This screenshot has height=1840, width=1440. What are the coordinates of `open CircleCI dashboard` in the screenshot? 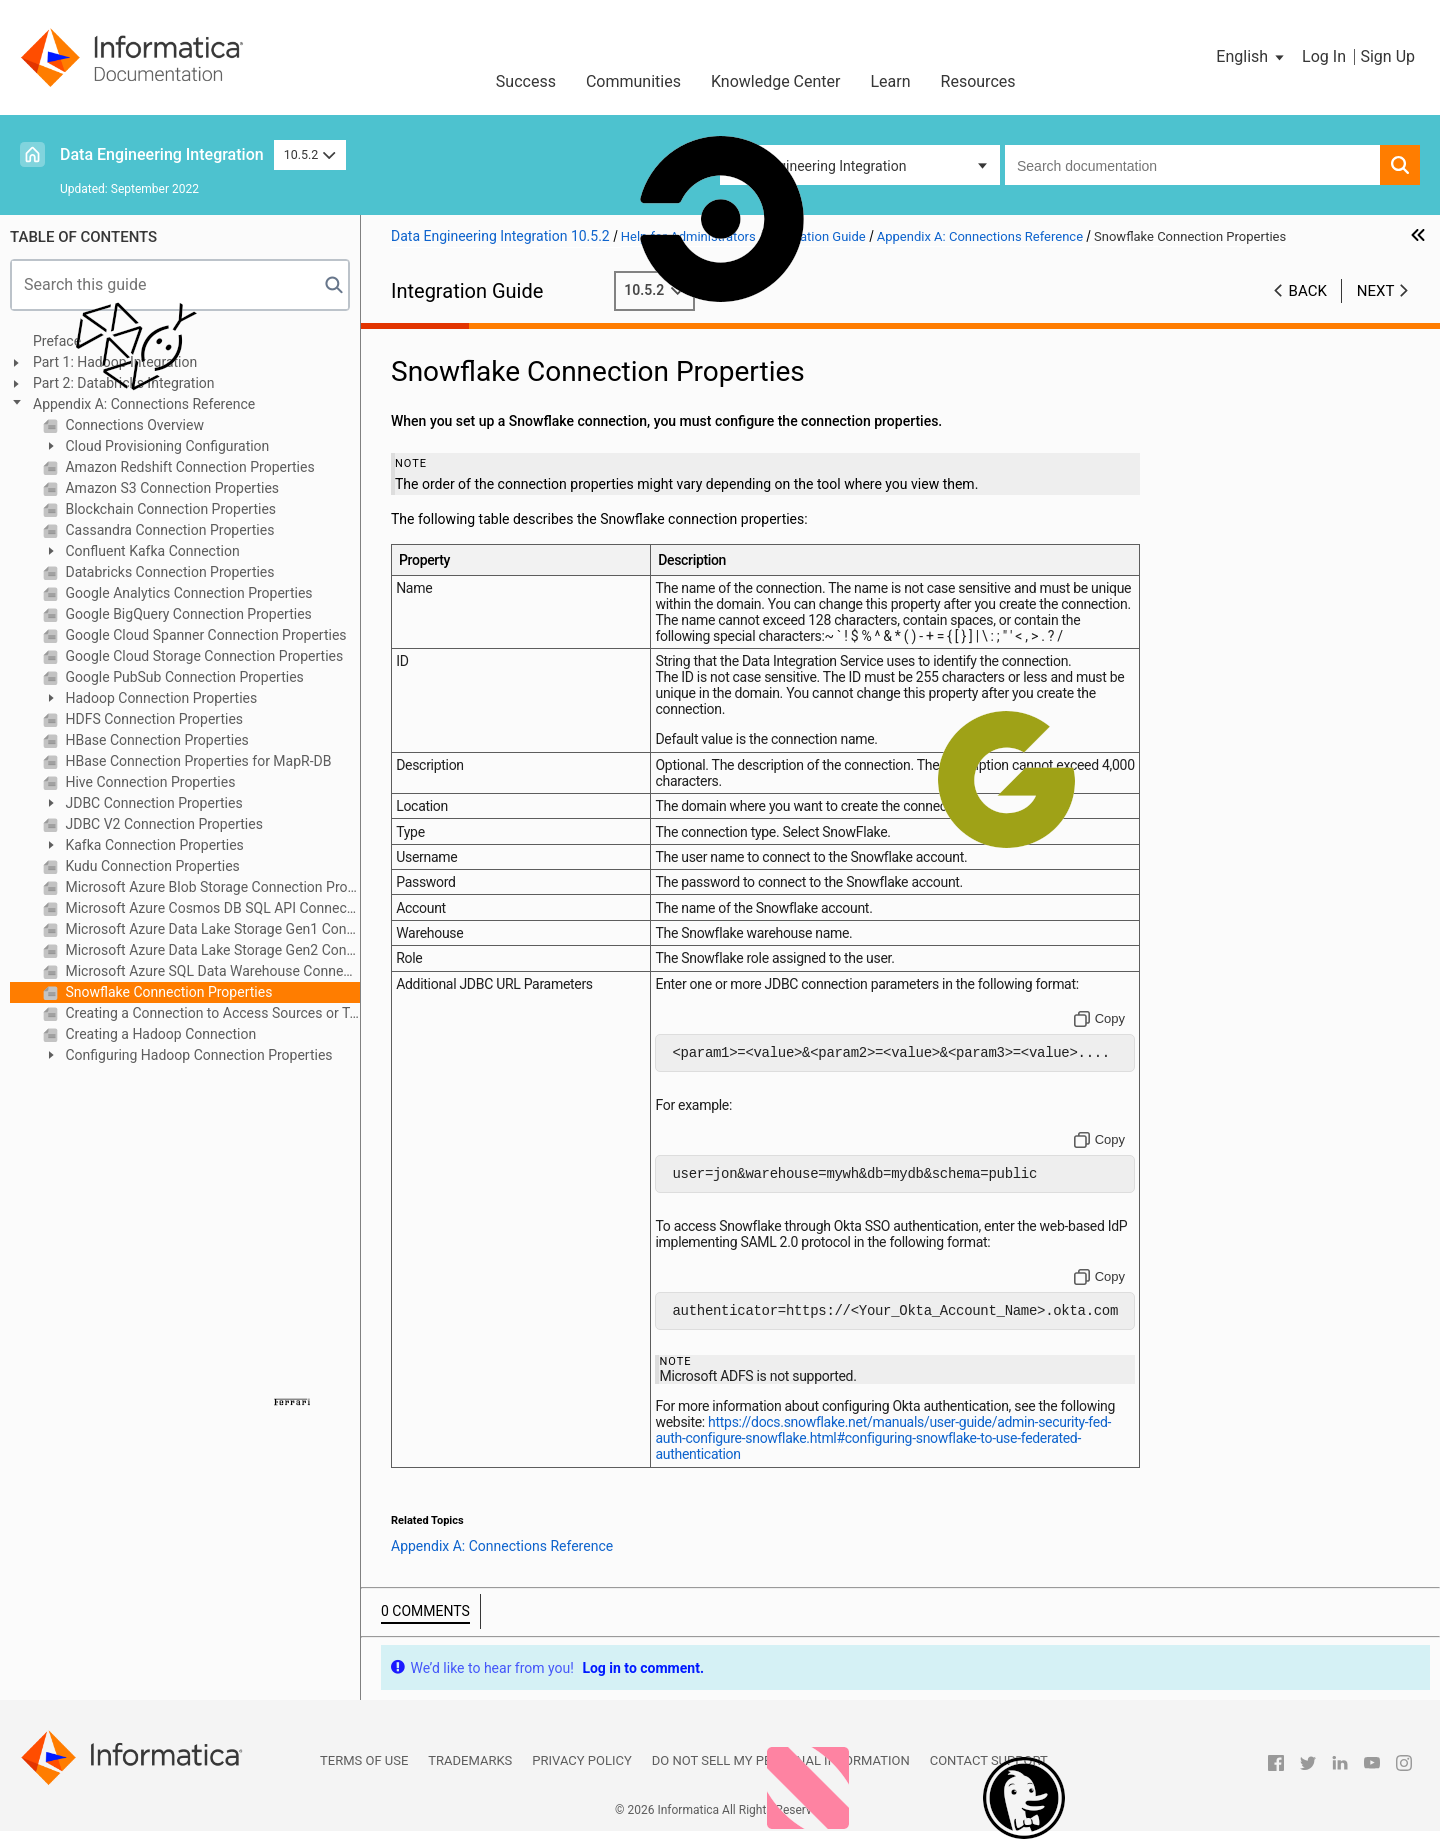 It's located at (722, 219).